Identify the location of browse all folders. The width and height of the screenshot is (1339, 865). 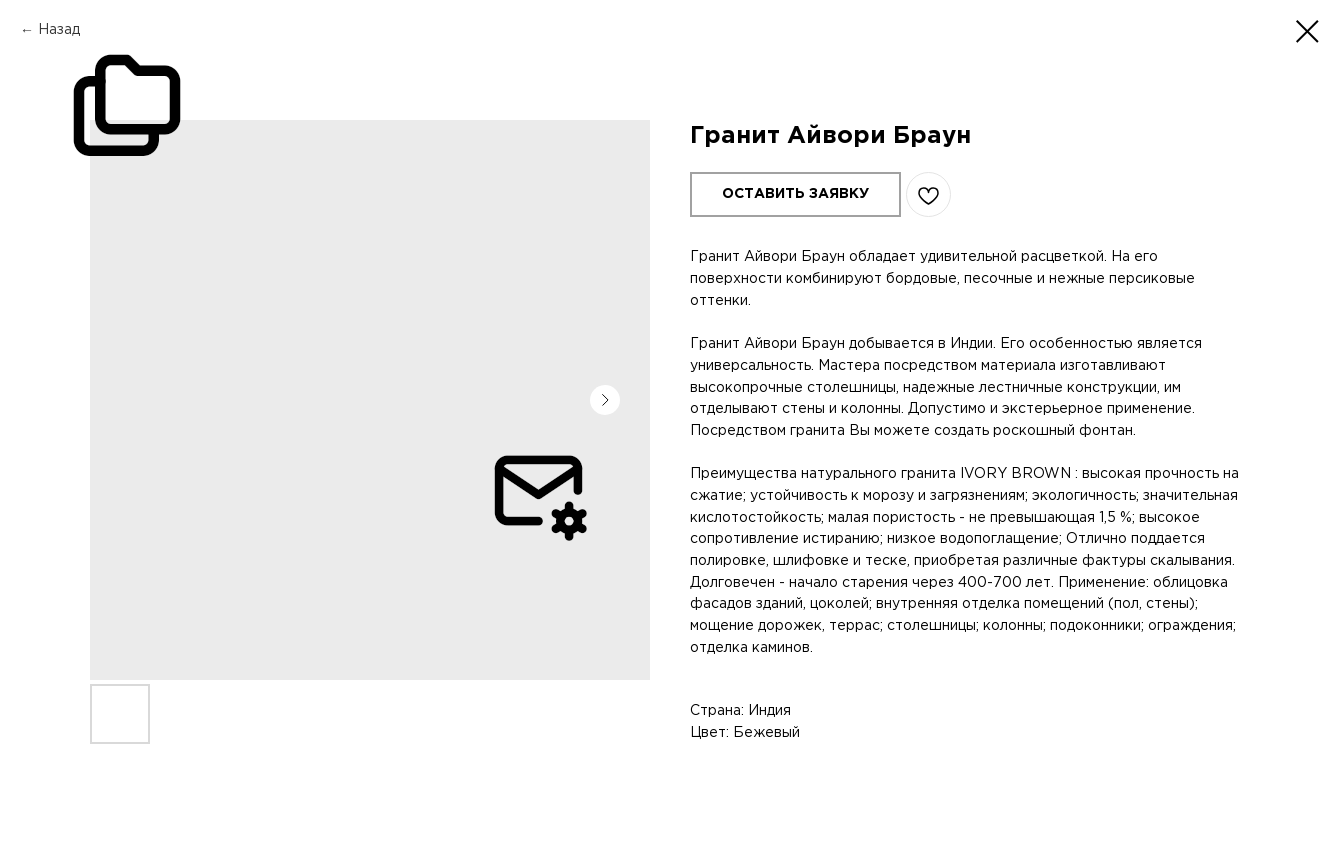
(127, 108).